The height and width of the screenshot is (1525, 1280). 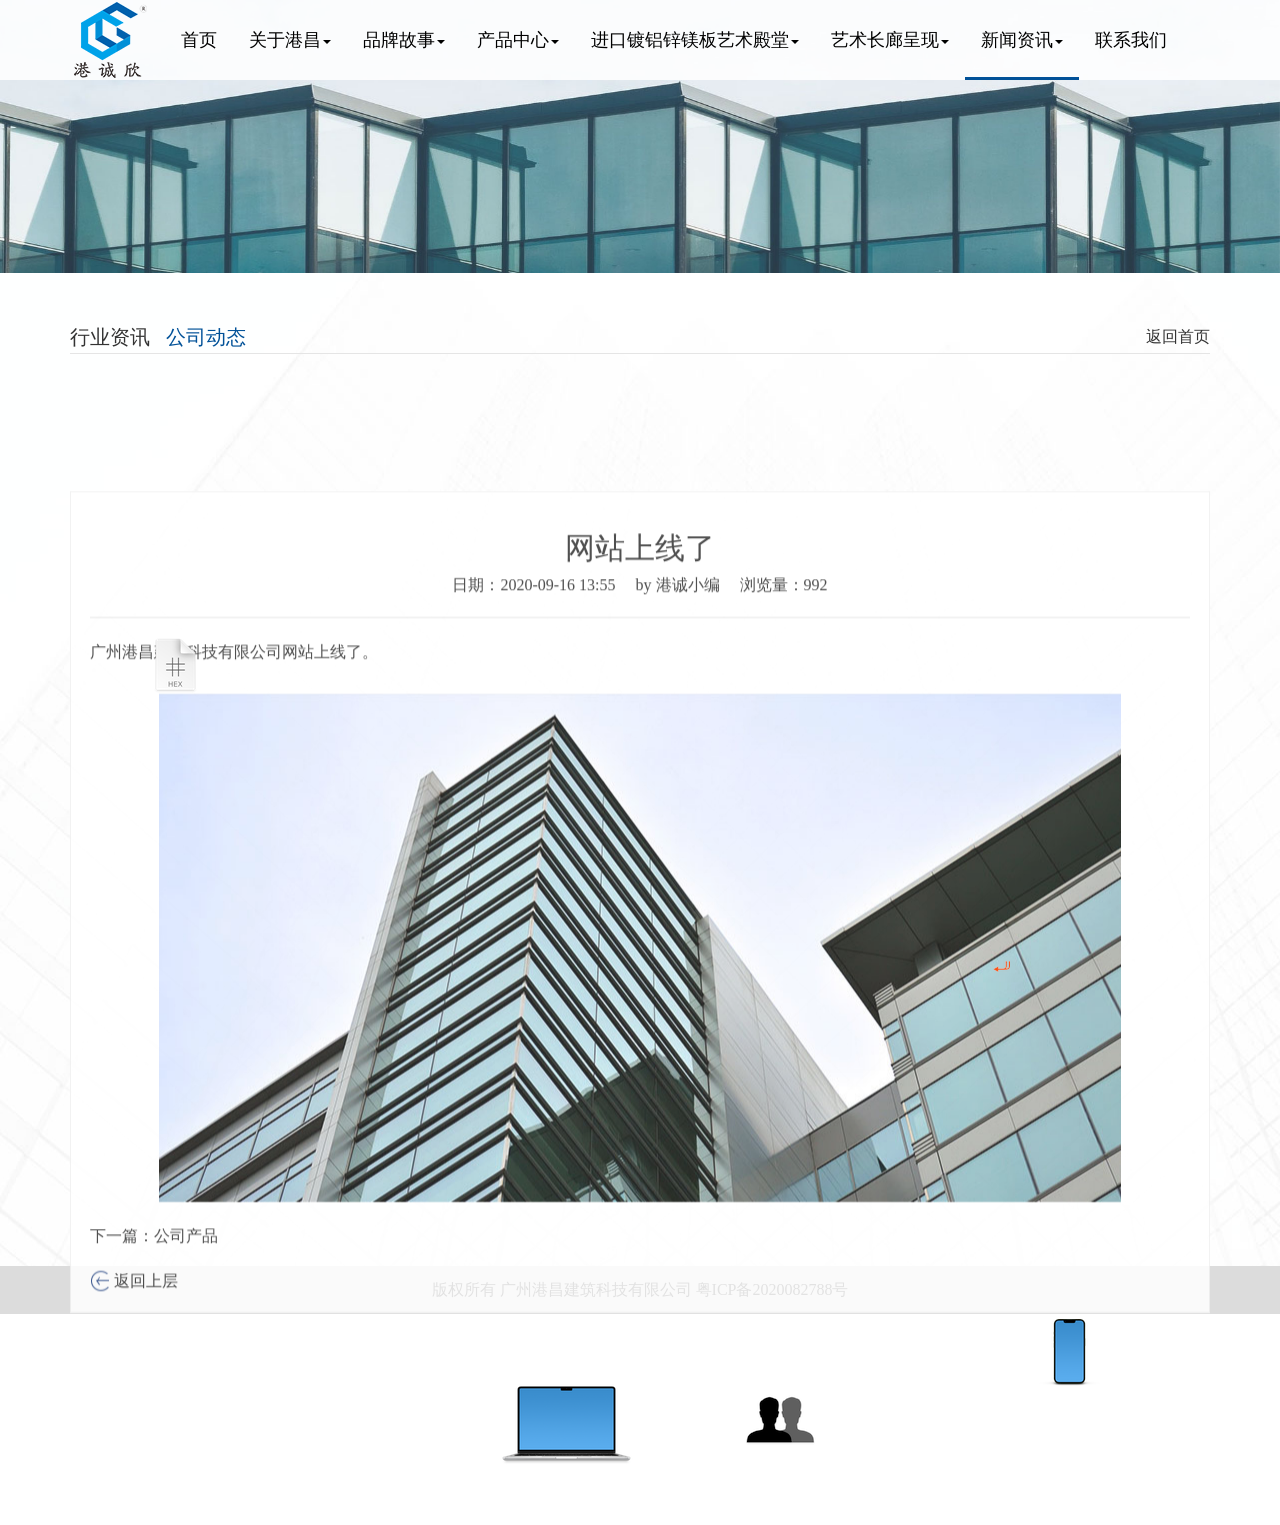 I want to click on open a hexadecimal data file, so click(x=175, y=665).